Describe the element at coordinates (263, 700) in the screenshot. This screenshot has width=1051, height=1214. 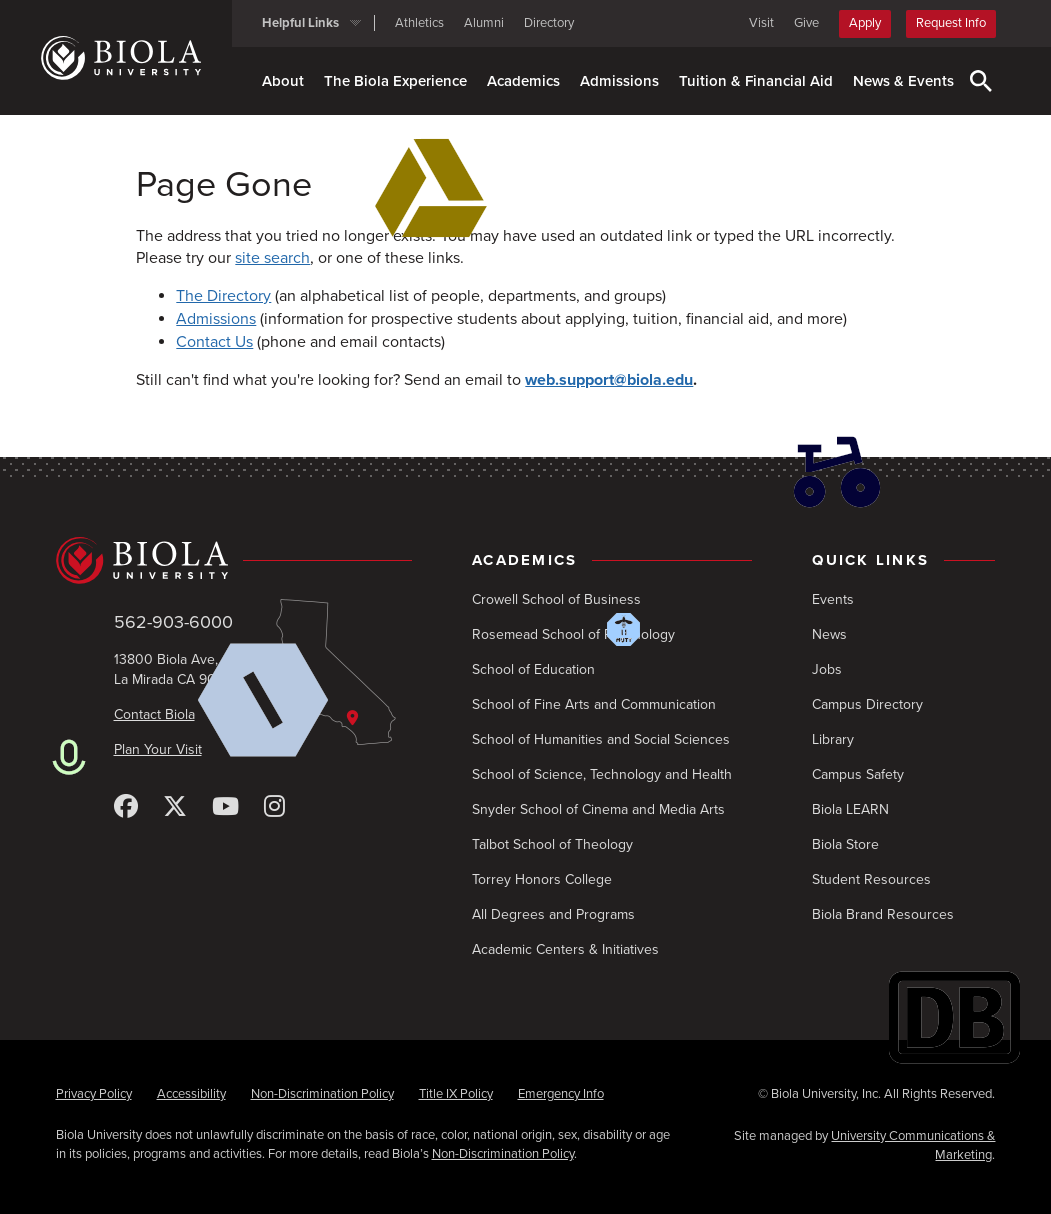
I see `open system settings` at that location.